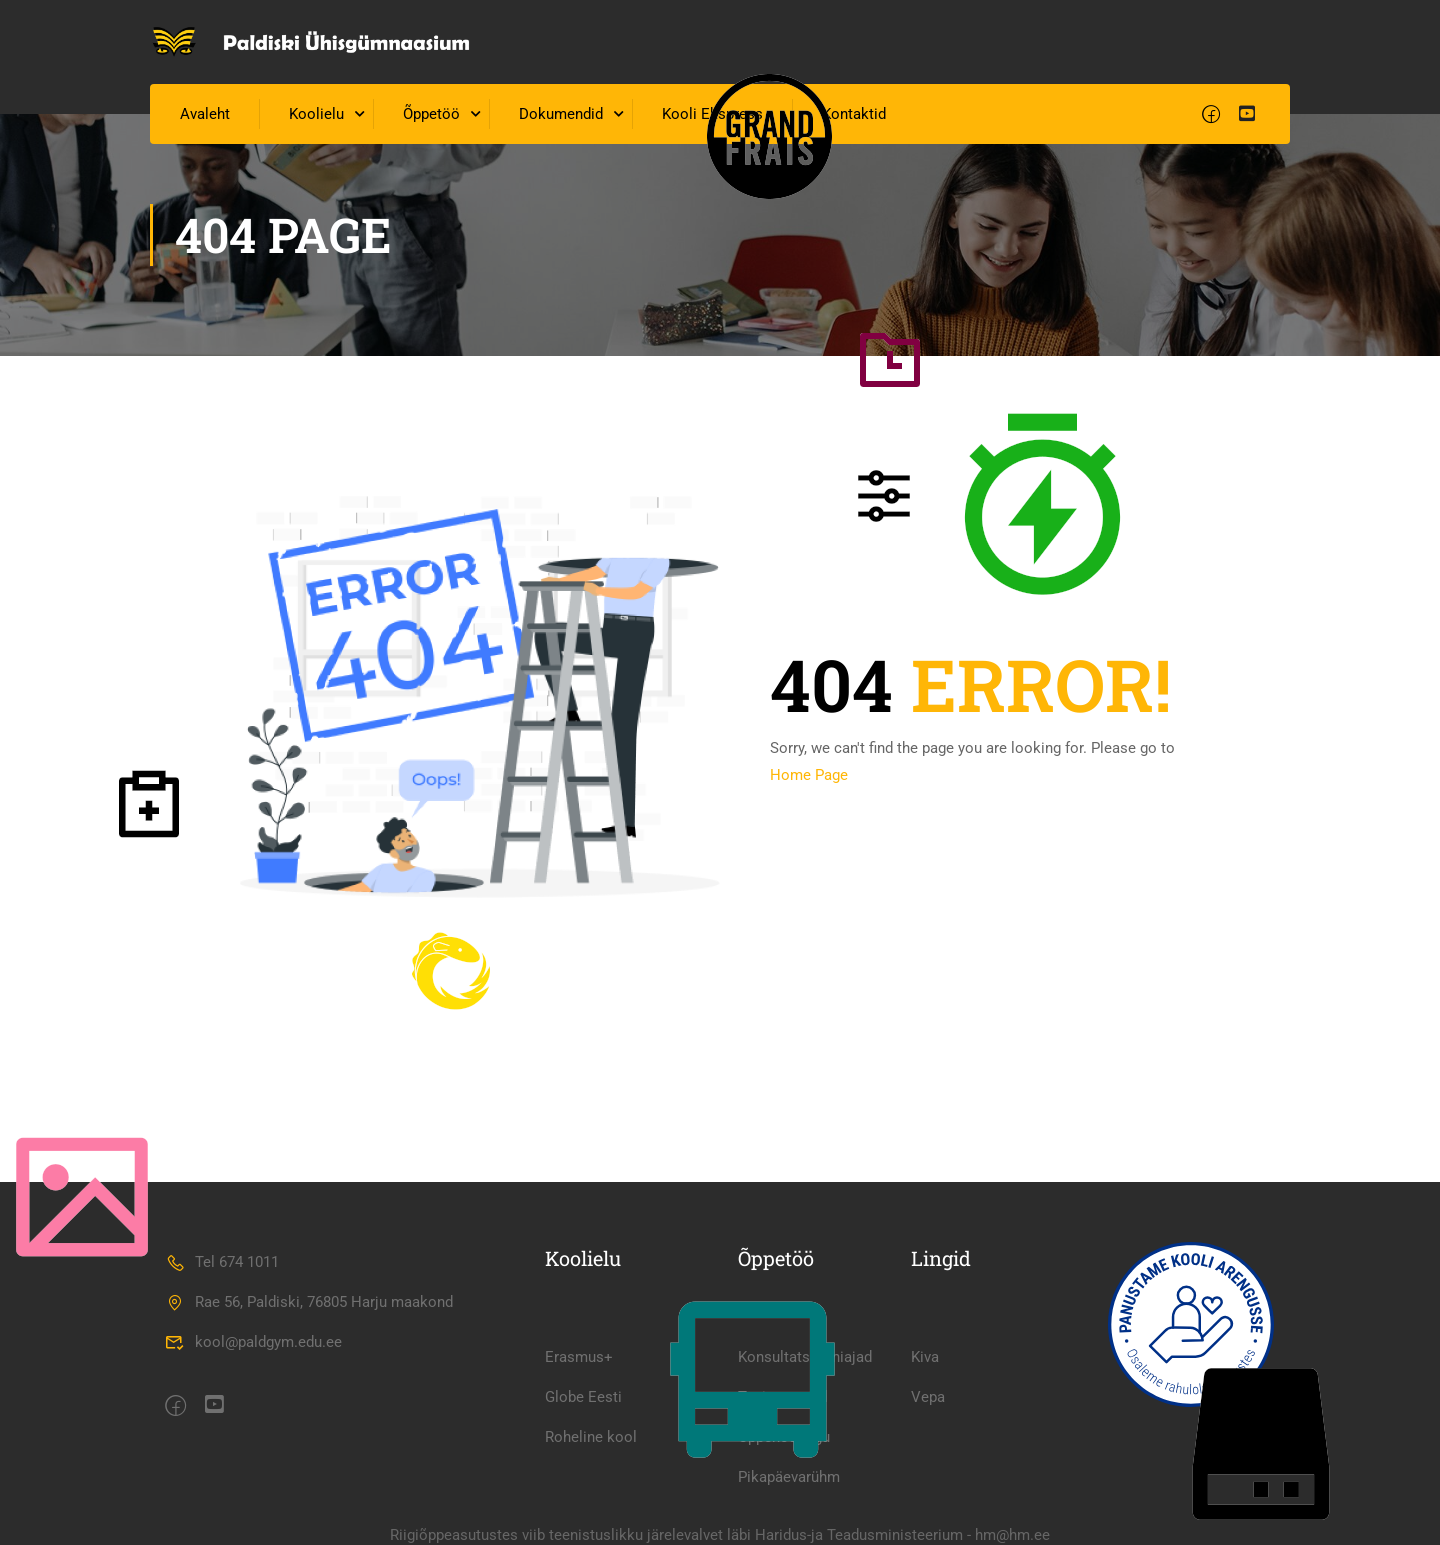 Image resolution: width=1440 pixels, height=1545 pixels. I want to click on view medical records or health dossier, so click(149, 804).